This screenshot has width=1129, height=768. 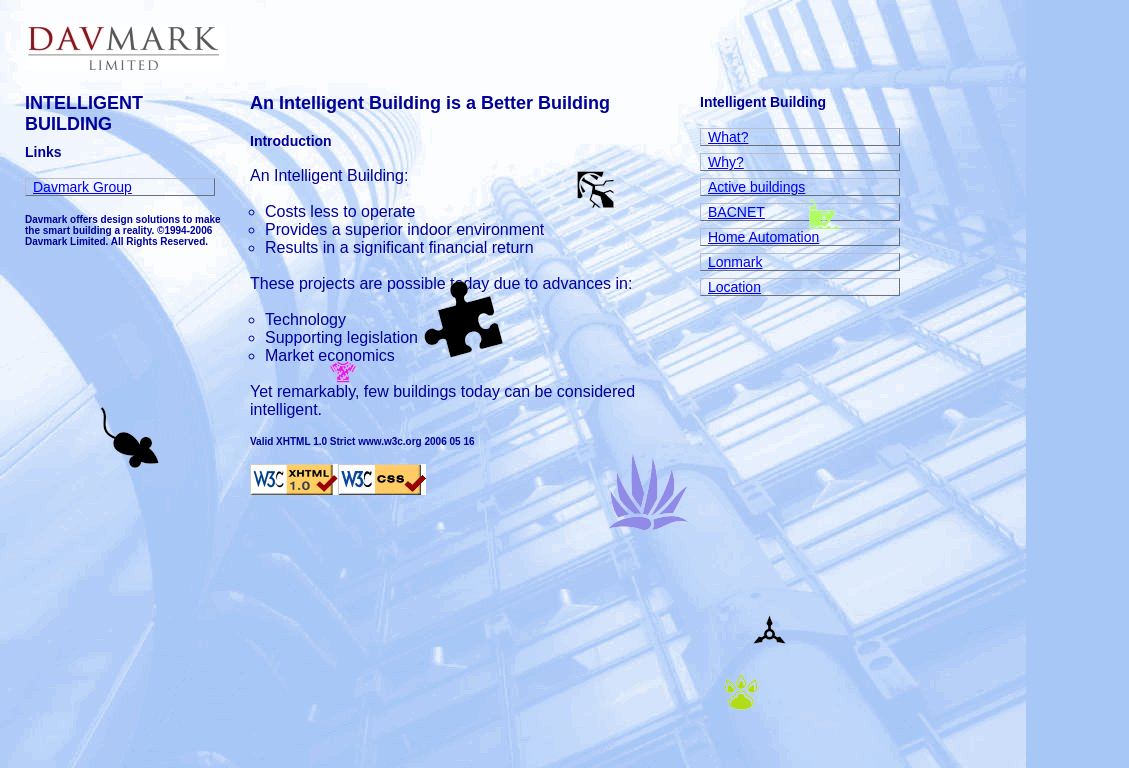 What do you see at coordinates (769, 629) in the screenshot?
I see `throwing weapon icon in a game inventory` at bounding box center [769, 629].